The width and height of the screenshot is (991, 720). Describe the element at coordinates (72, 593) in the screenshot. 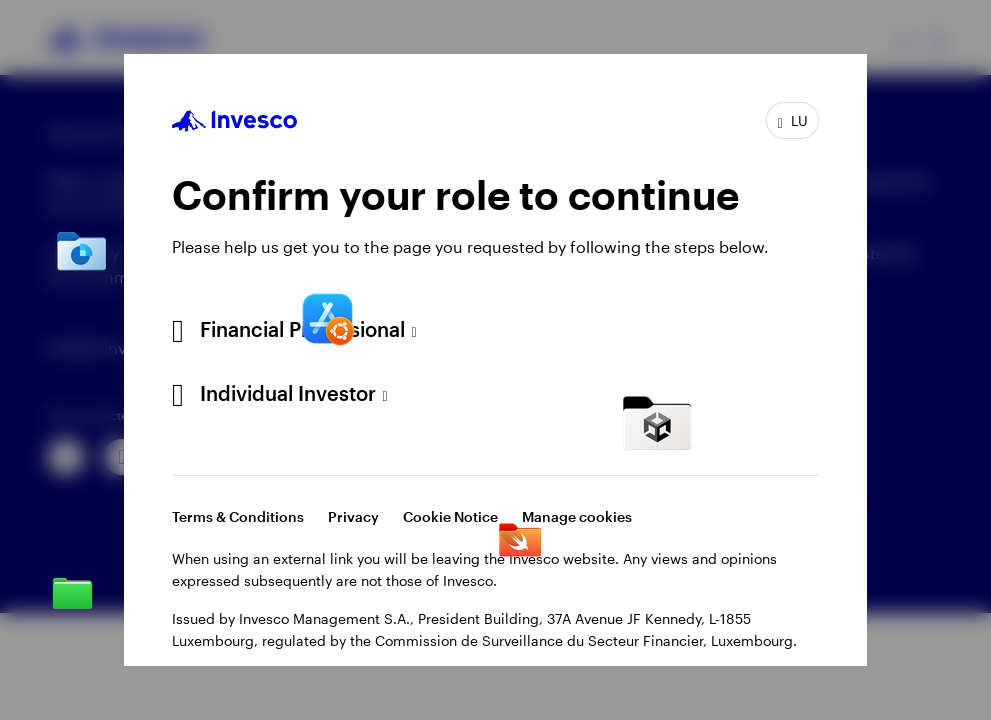

I see `open folder to view contents` at that location.